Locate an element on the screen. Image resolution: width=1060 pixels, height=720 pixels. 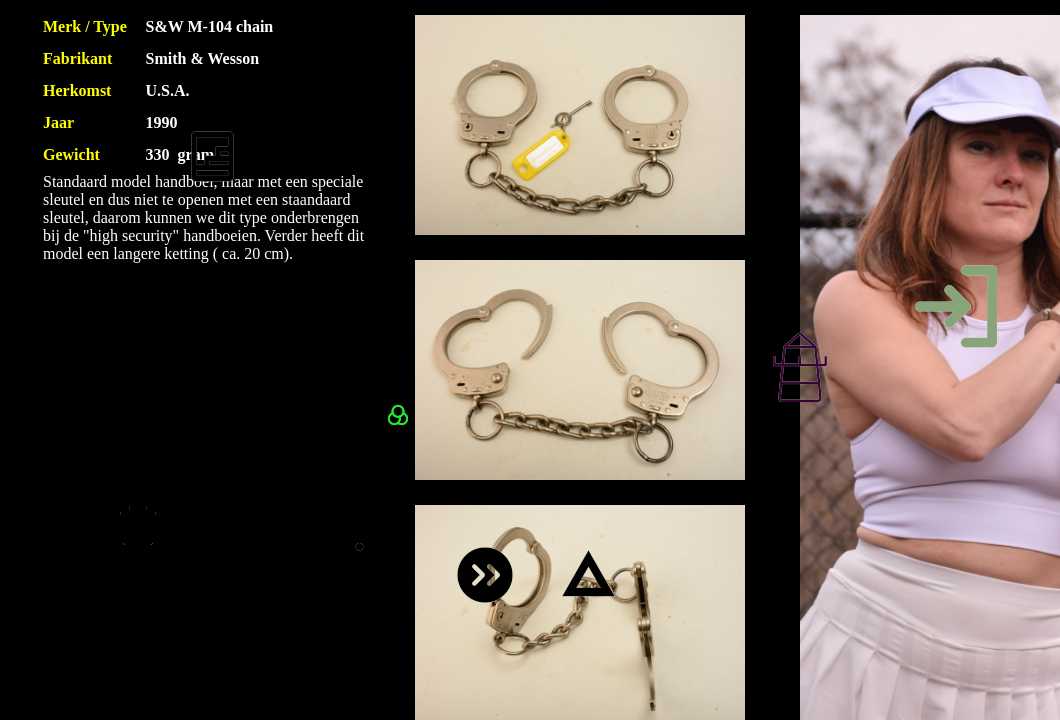
access navigation or guidance features is located at coordinates (800, 370).